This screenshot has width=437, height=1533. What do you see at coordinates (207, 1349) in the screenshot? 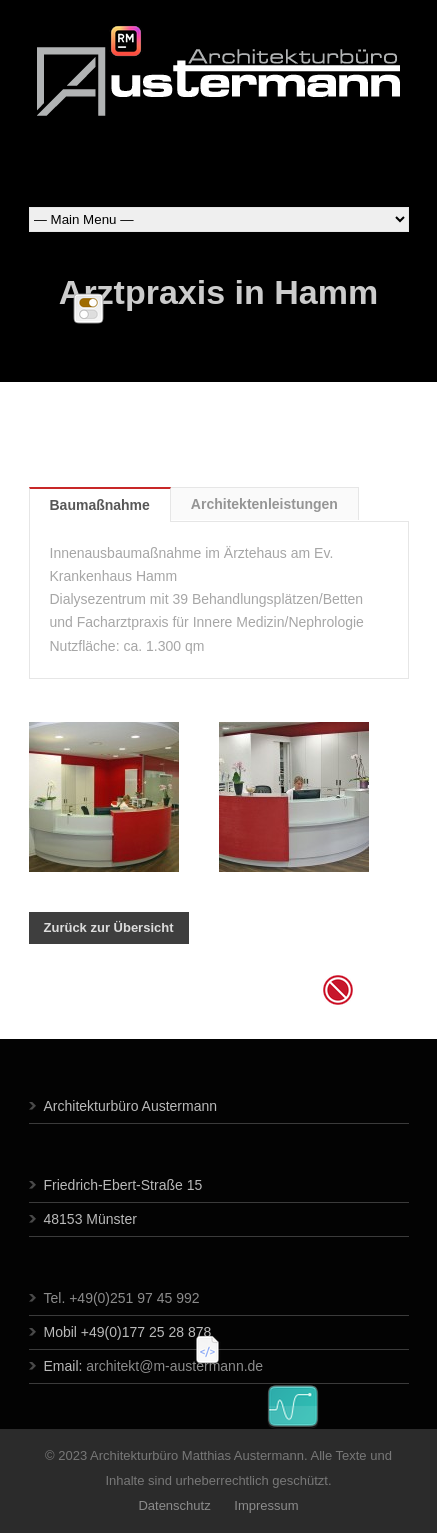
I see `an HTML or web page file` at bounding box center [207, 1349].